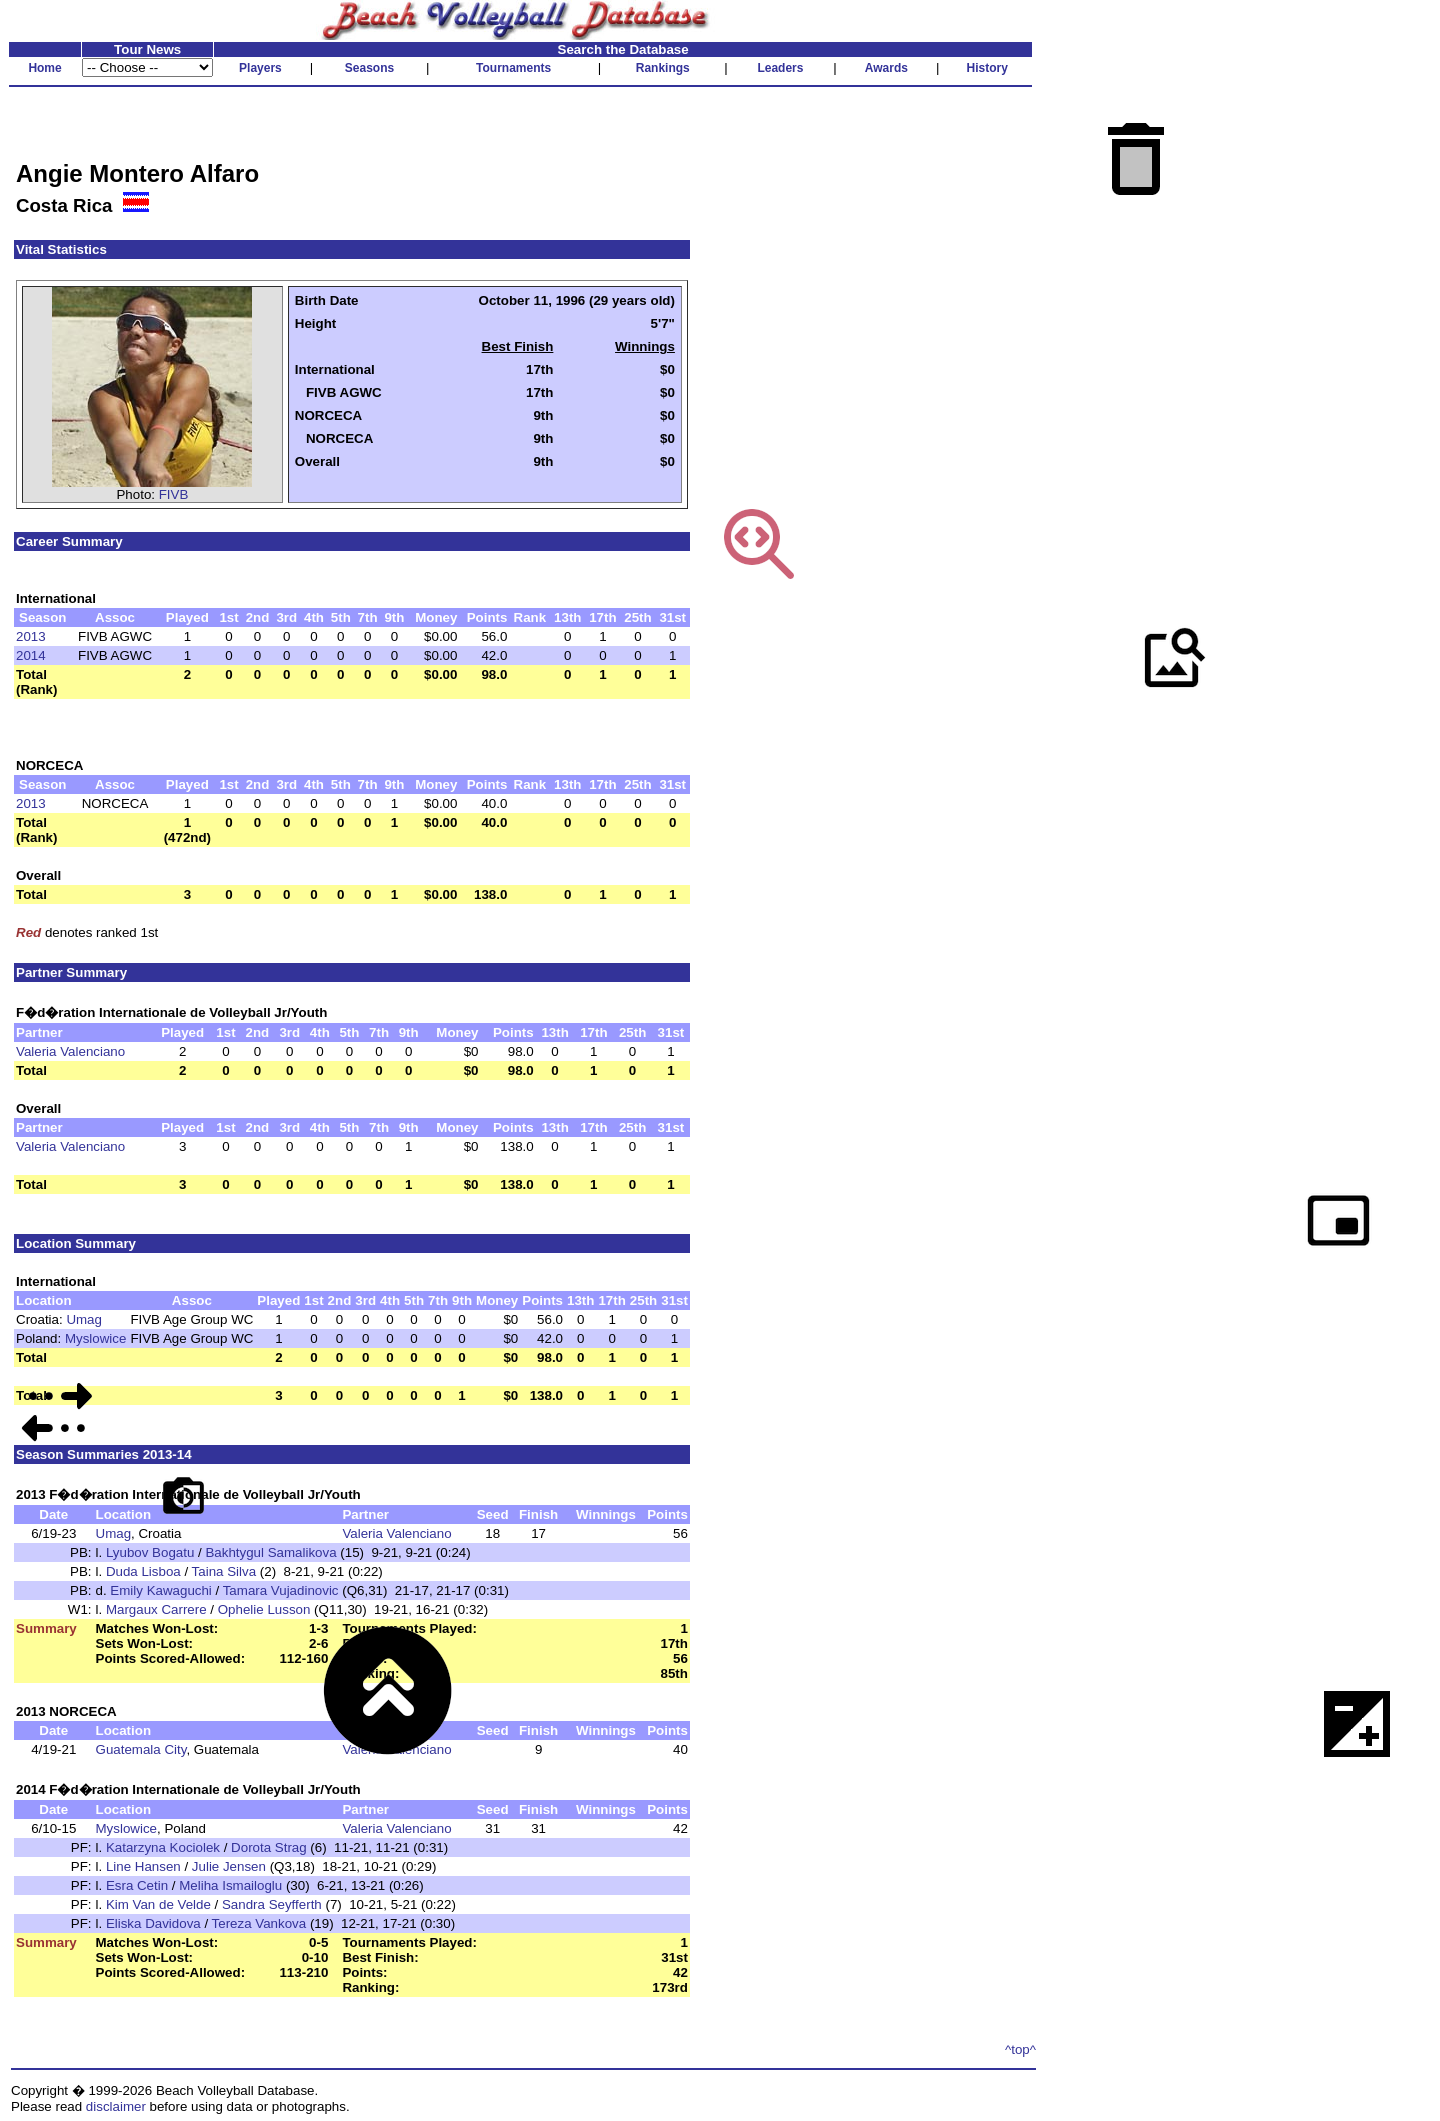 The width and height of the screenshot is (1440, 2121). What do you see at coordinates (1174, 657) in the screenshot?
I see `search using an image or photo` at bounding box center [1174, 657].